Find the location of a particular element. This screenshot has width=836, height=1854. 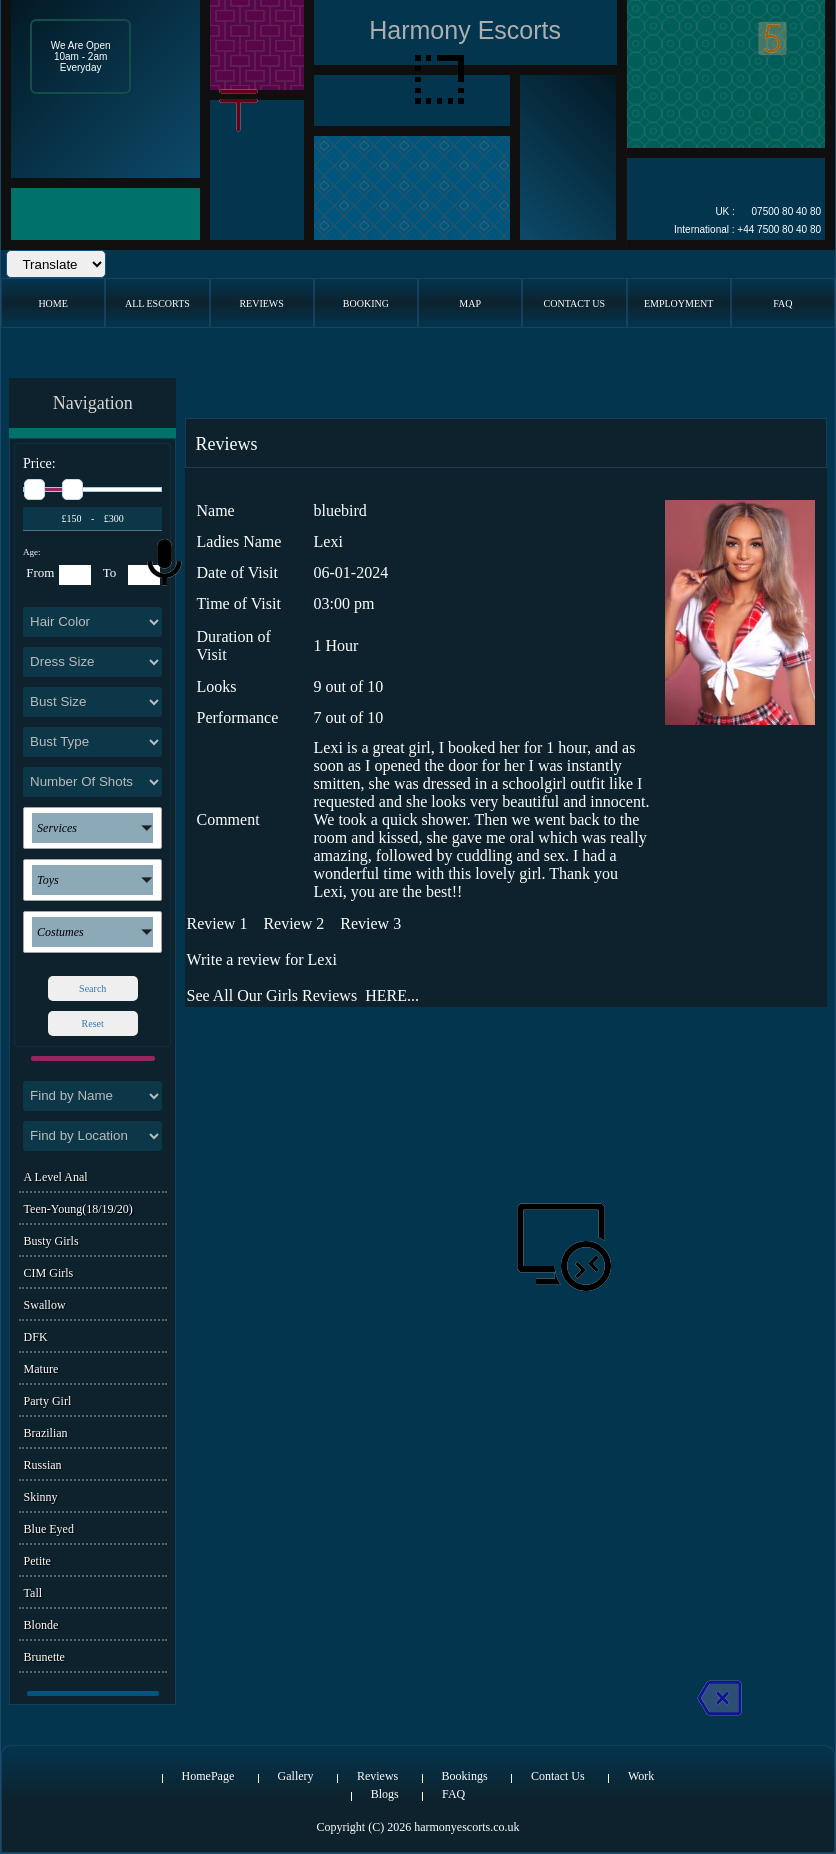

indicates the number five in a sequence or list is located at coordinates (772, 38).